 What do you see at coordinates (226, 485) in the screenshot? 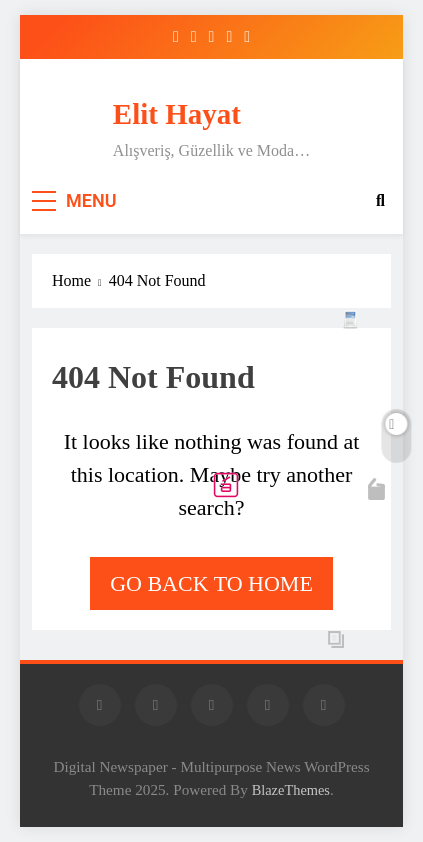
I see `open character map to insert special symbols` at bounding box center [226, 485].